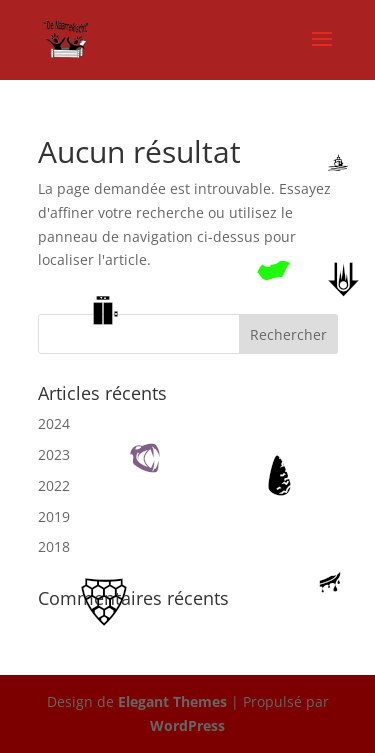  Describe the element at coordinates (279, 475) in the screenshot. I see `view stone monument or landmark` at that location.